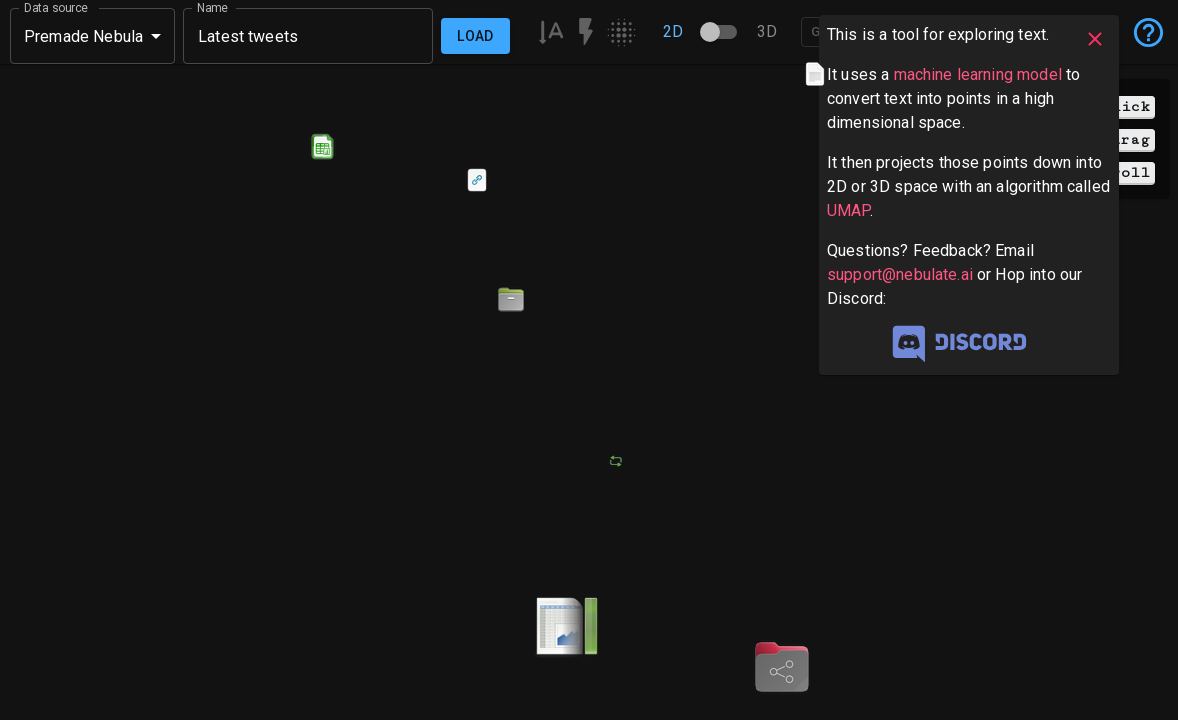 The width and height of the screenshot is (1178, 720). I want to click on spreadsheet template file type, so click(566, 626).